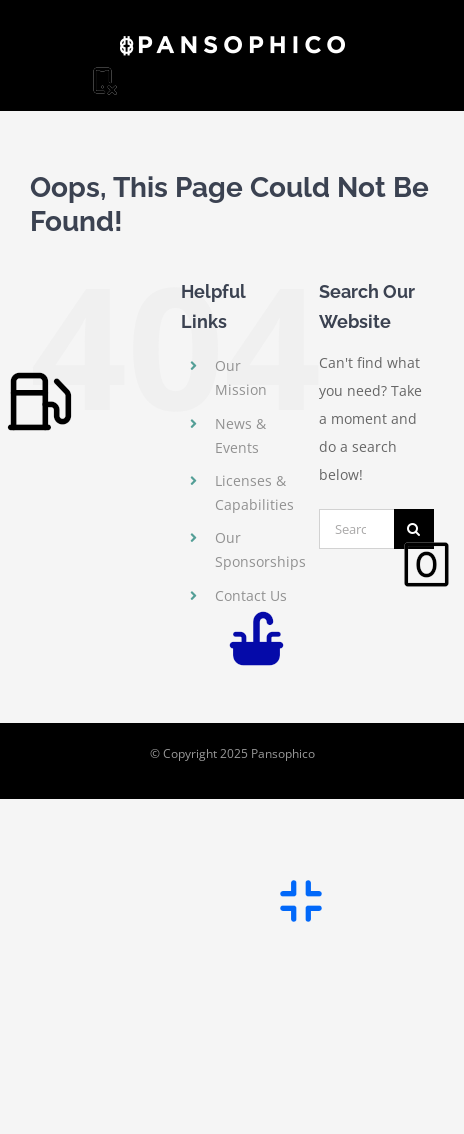 The image size is (464, 1134). Describe the element at coordinates (102, 80) in the screenshot. I see `disconnect mobile device` at that location.